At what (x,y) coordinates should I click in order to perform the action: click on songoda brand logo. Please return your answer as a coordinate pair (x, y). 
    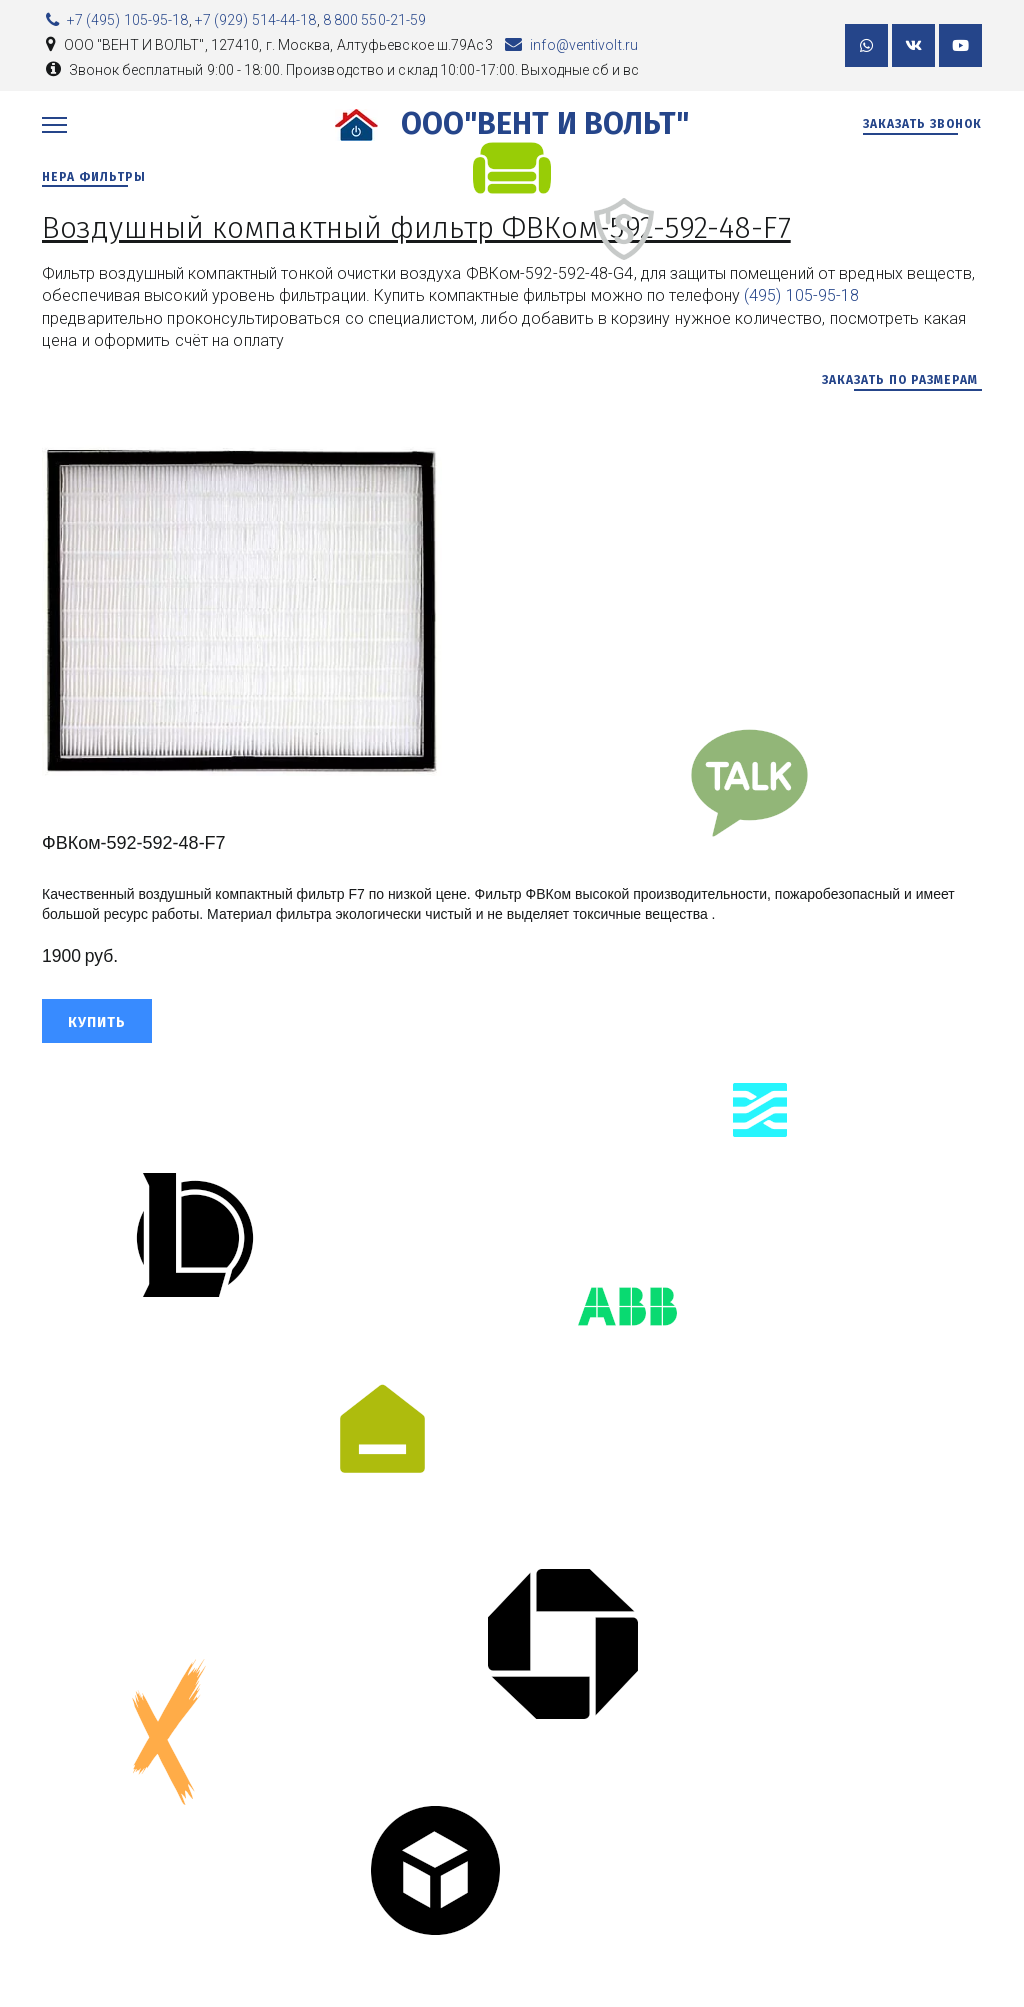
    Looking at the image, I should click on (624, 229).